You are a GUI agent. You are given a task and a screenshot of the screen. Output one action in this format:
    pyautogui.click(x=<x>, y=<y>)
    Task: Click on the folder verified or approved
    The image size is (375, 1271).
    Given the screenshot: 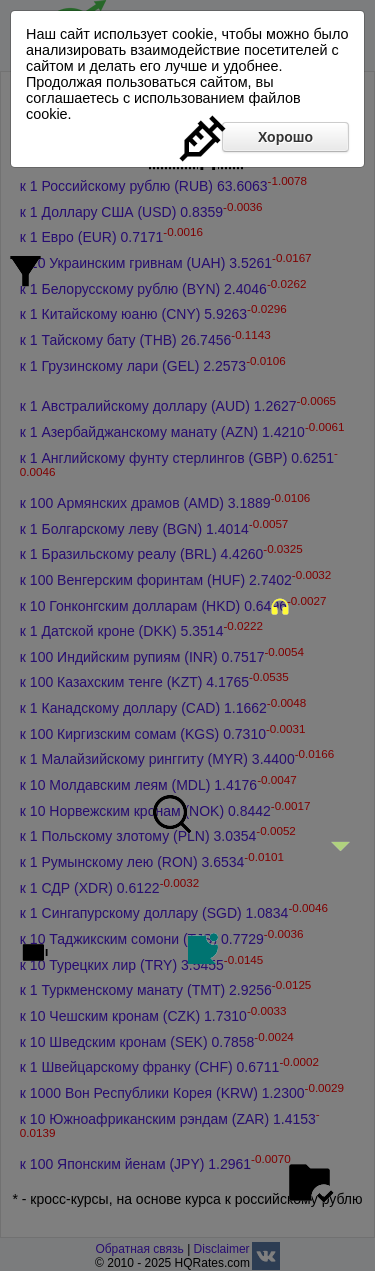 What is the action you would take?
    pyautogui.click(x=309, y=1182)
    